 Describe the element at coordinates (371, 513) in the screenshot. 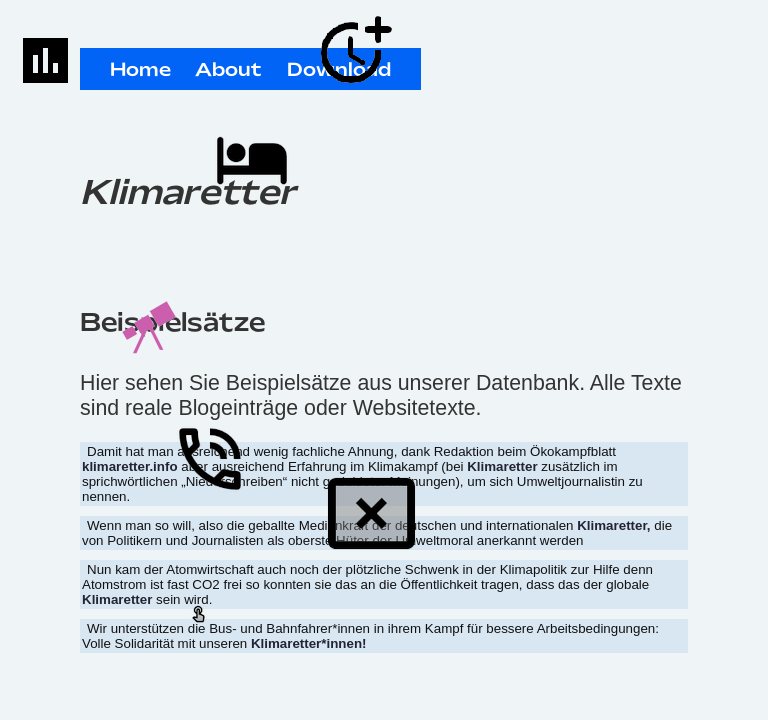

I see `cancel or end a presentation` at that location.